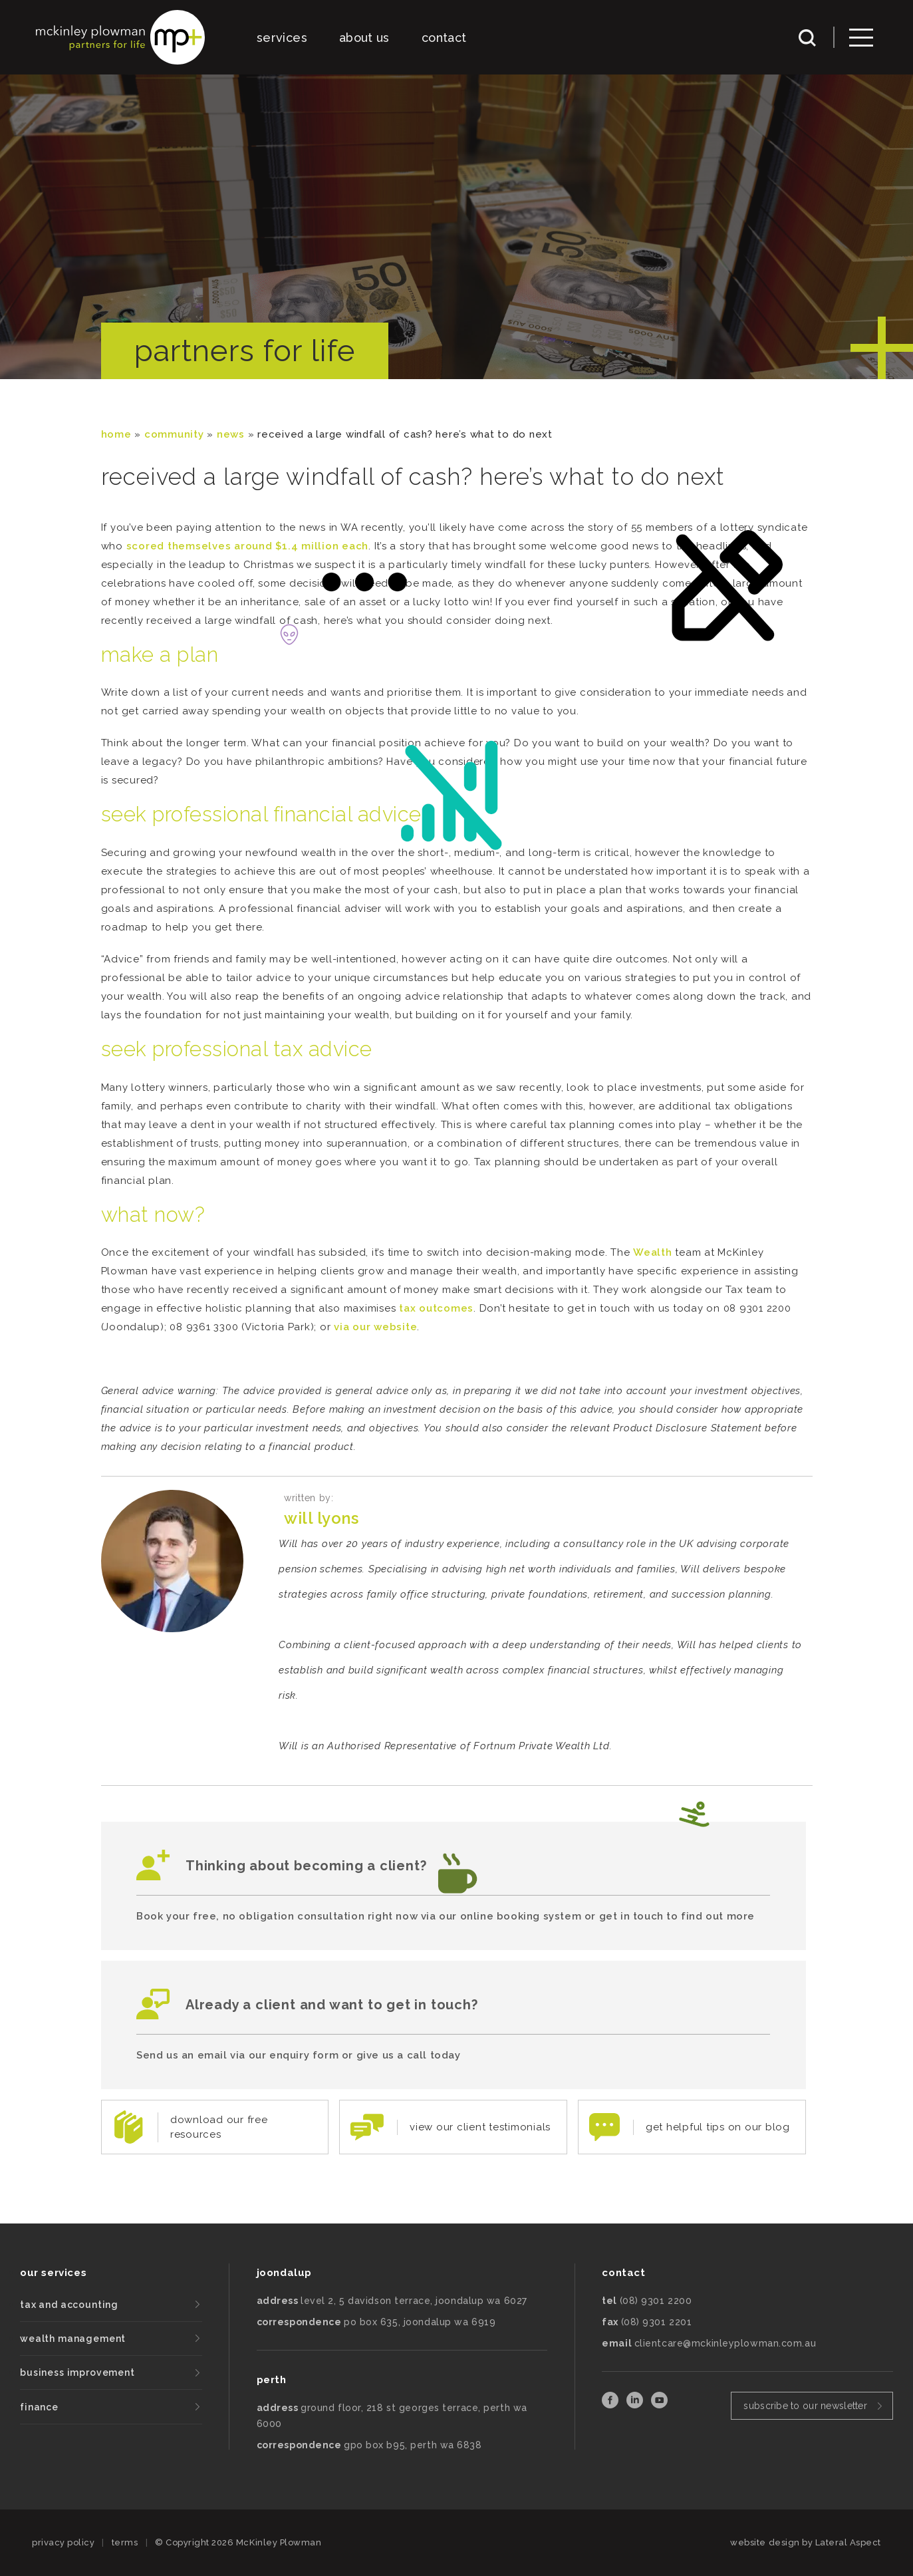 Image resolution: width=913 pixels, height=2576 pixels. I want to click on editing is disabled, so click(725, 587).